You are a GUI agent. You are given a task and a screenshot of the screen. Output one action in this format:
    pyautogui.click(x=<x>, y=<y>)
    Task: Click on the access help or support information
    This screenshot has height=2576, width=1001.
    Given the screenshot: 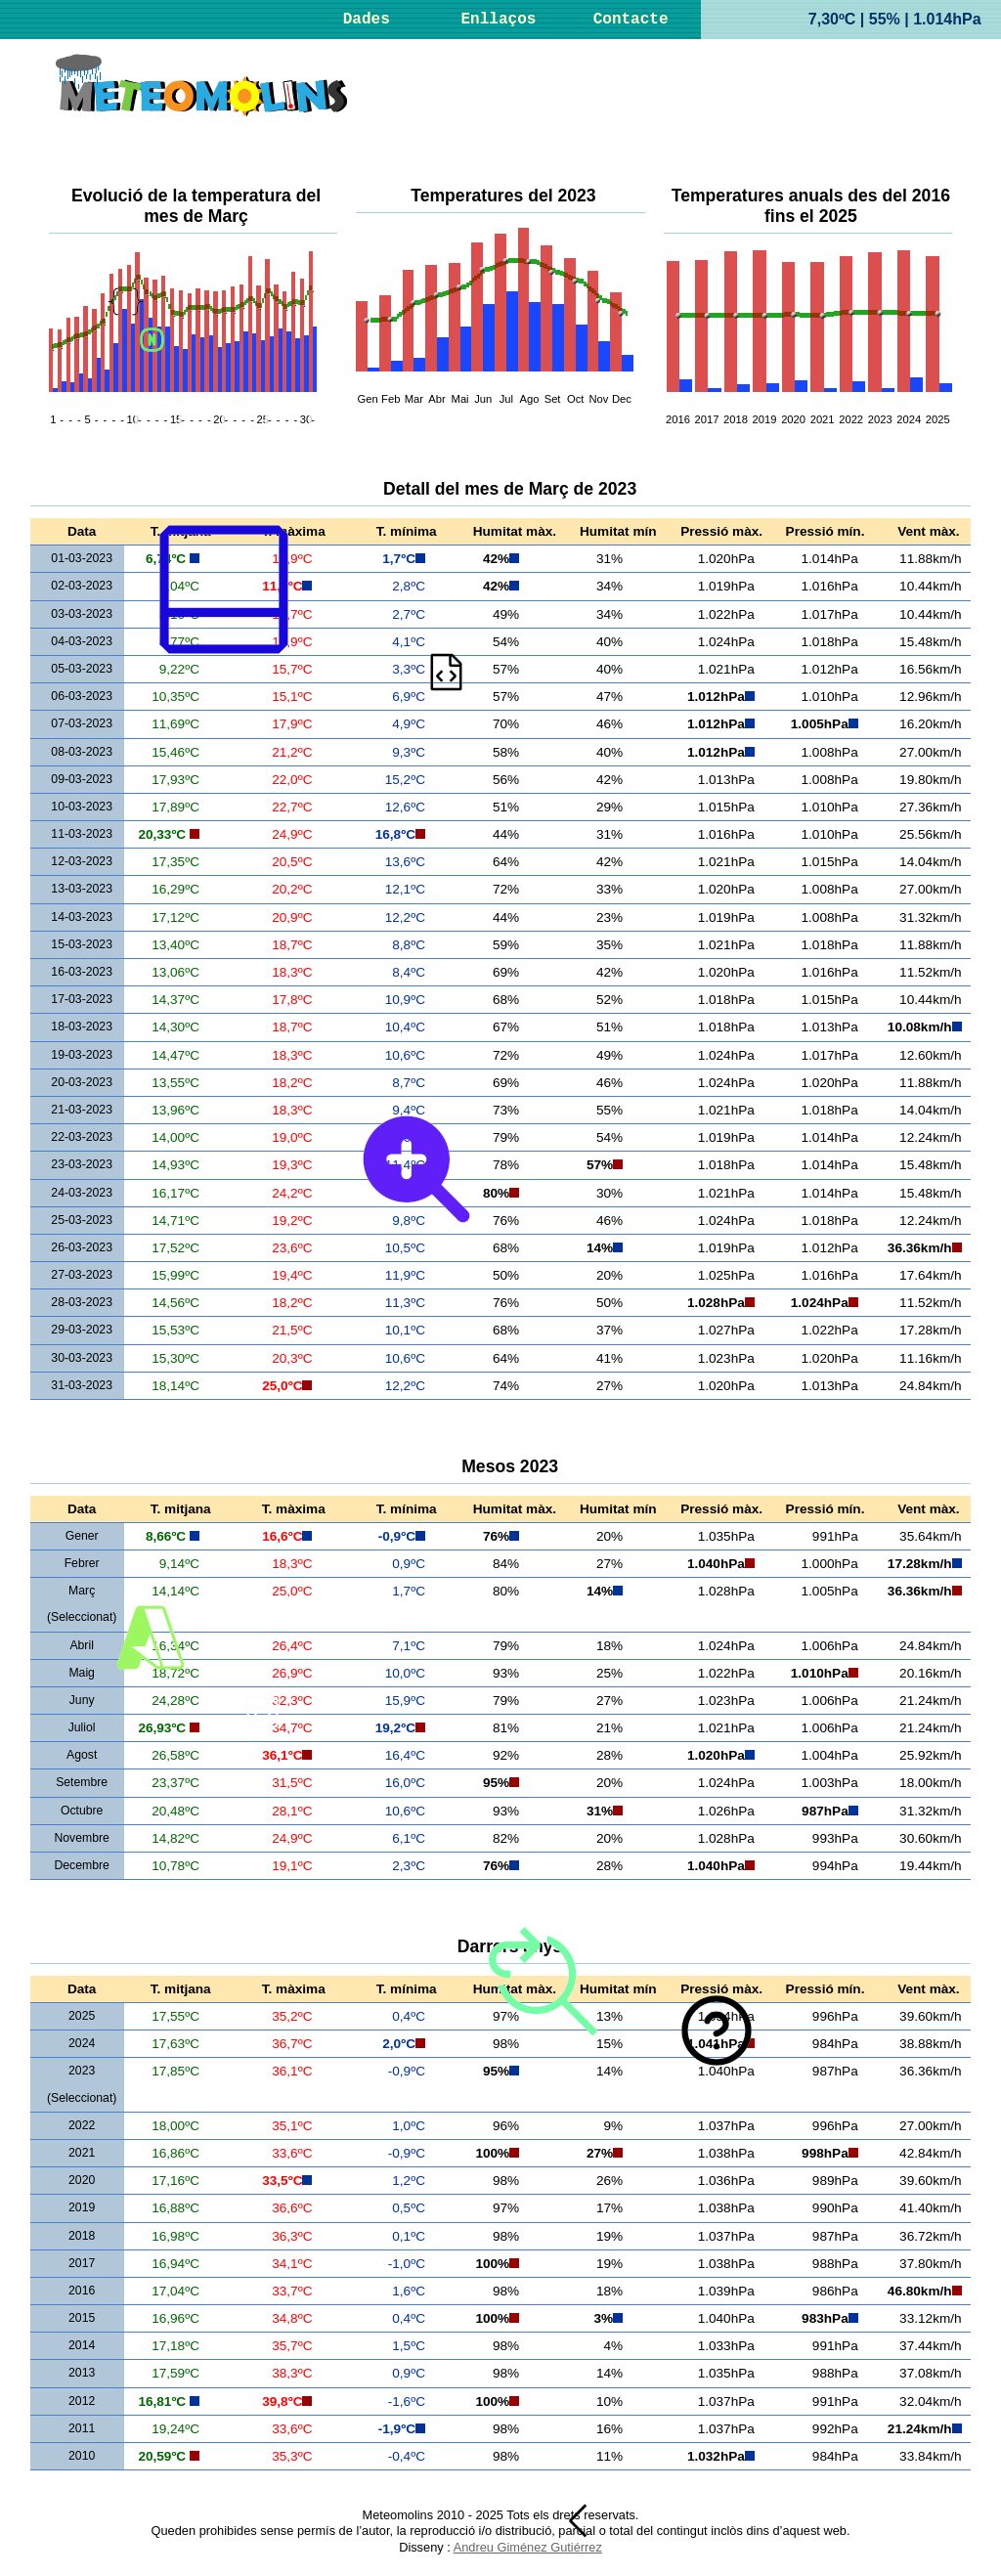 What is the action you would take?
    pyautogui.click(x=717, y=2030)
    